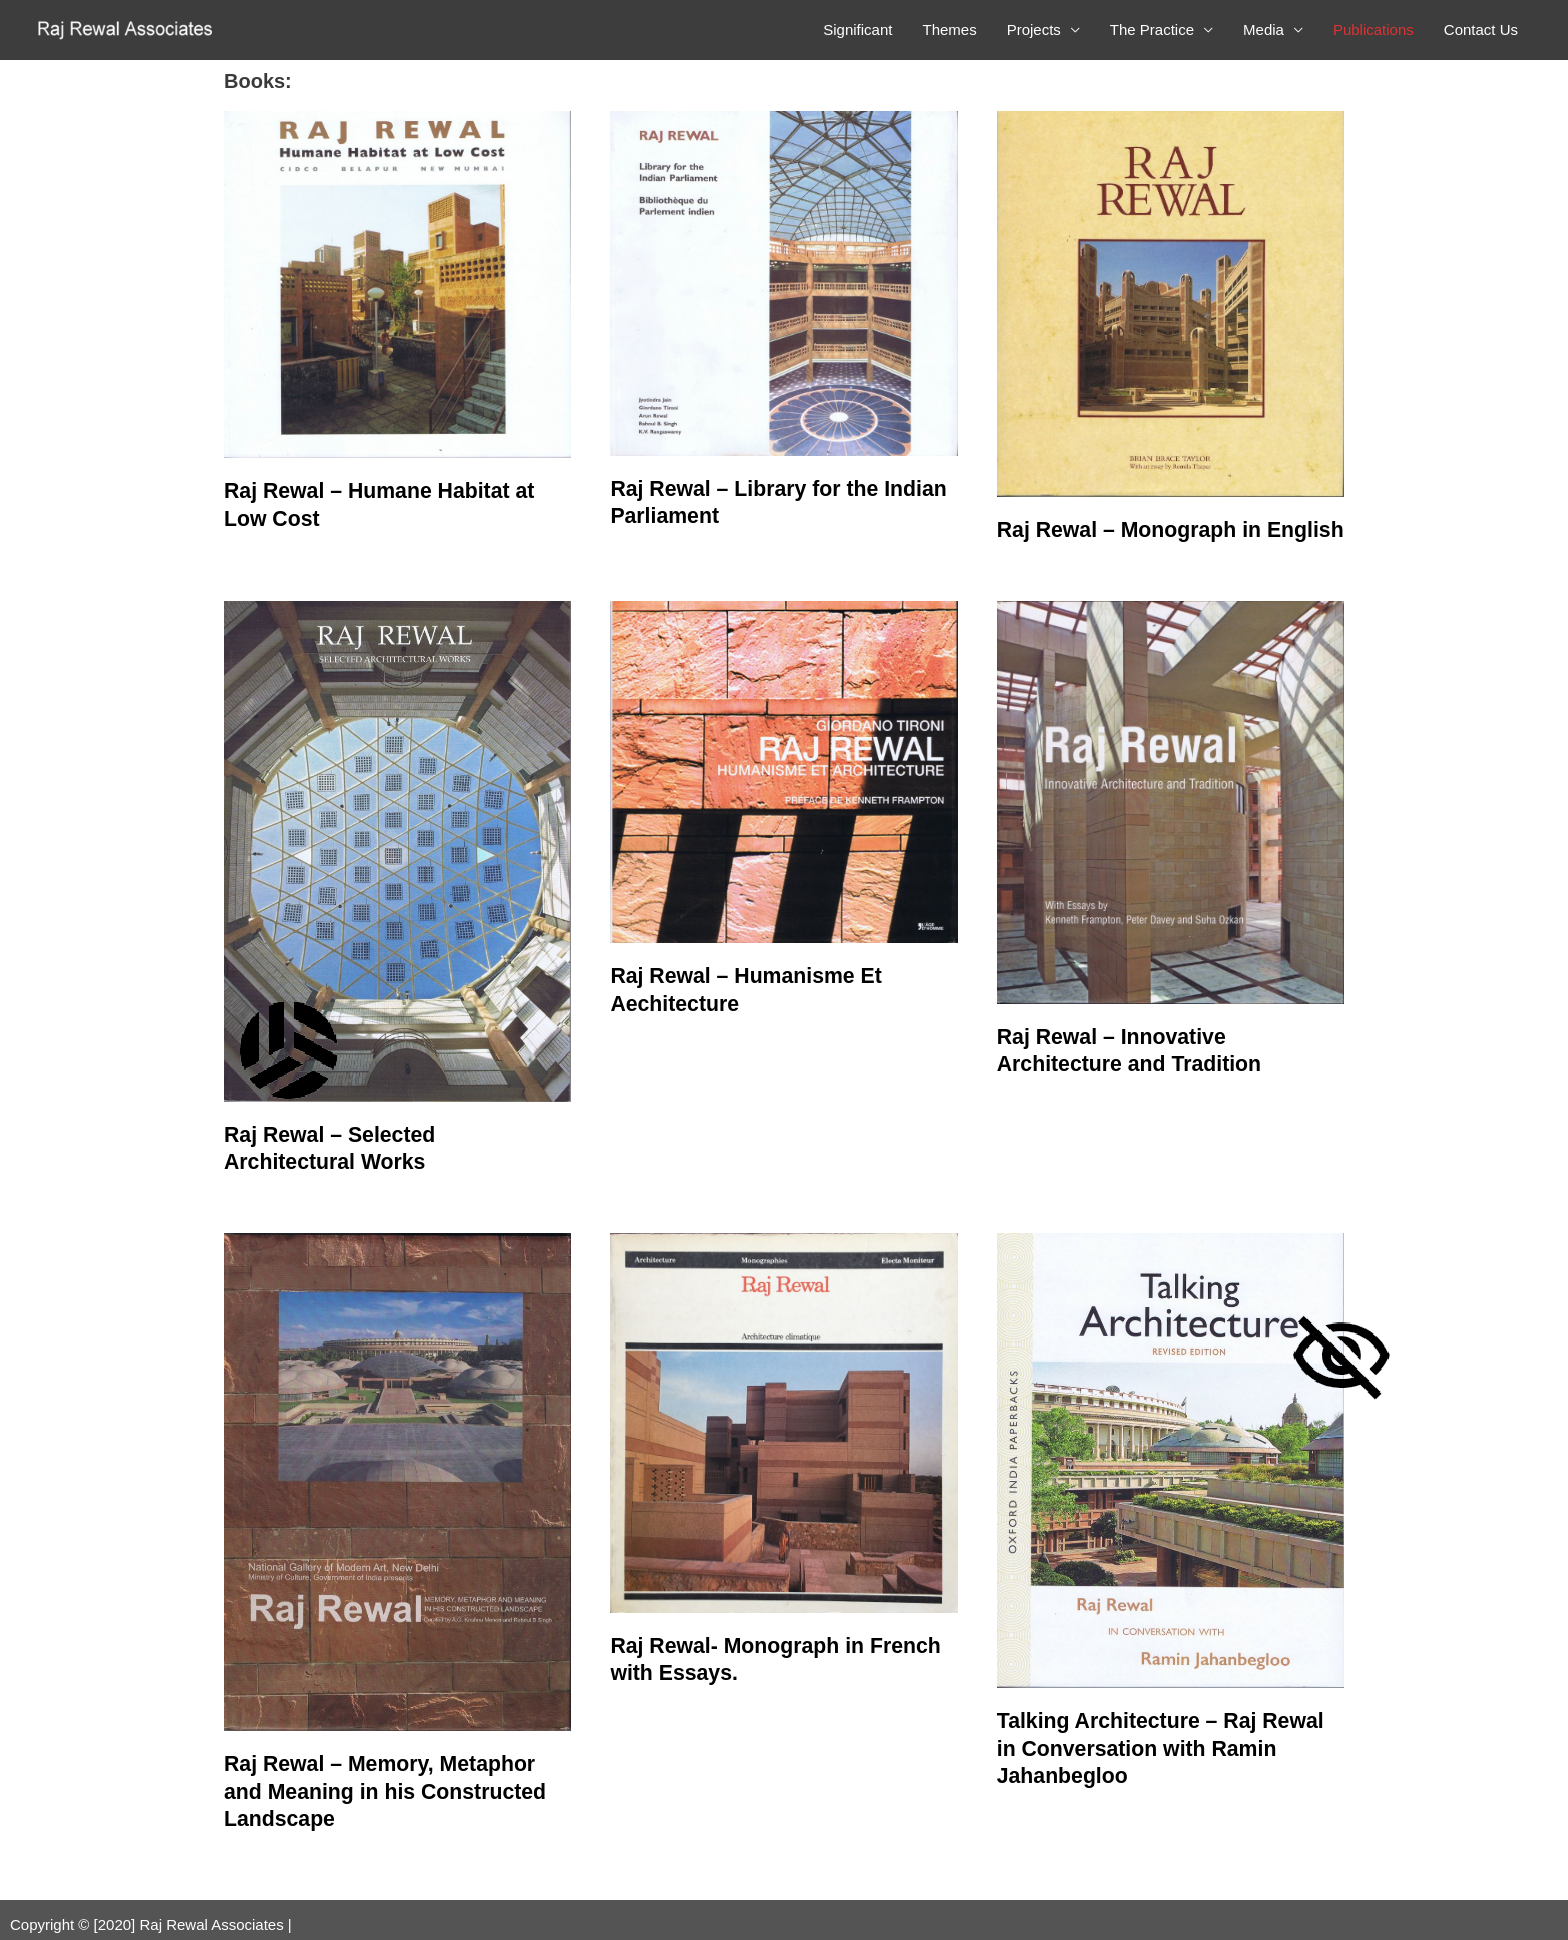 The width and height of the screenshot is (1568, 1940). I want to click on hide password or sensitive content, so click(1341, 1357).